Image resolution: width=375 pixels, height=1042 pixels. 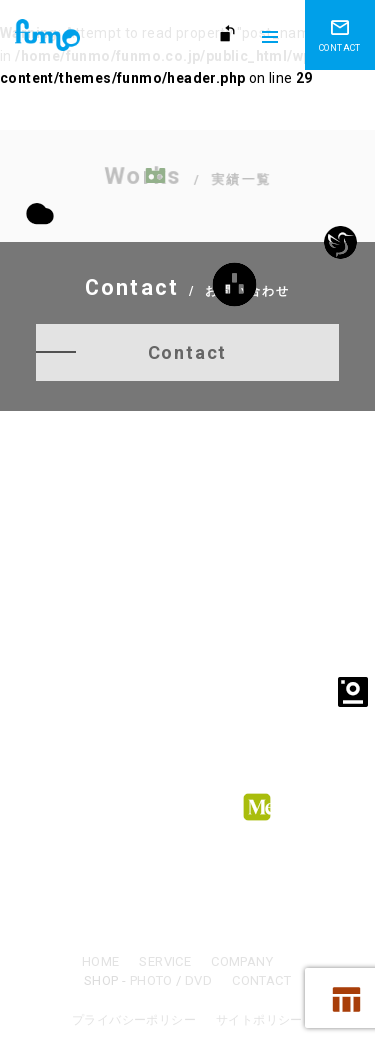 What do you see at coordinates (155, 175) in the screenshot?
I see `simplybuilt brand logo` at bounding box center [155, 175].